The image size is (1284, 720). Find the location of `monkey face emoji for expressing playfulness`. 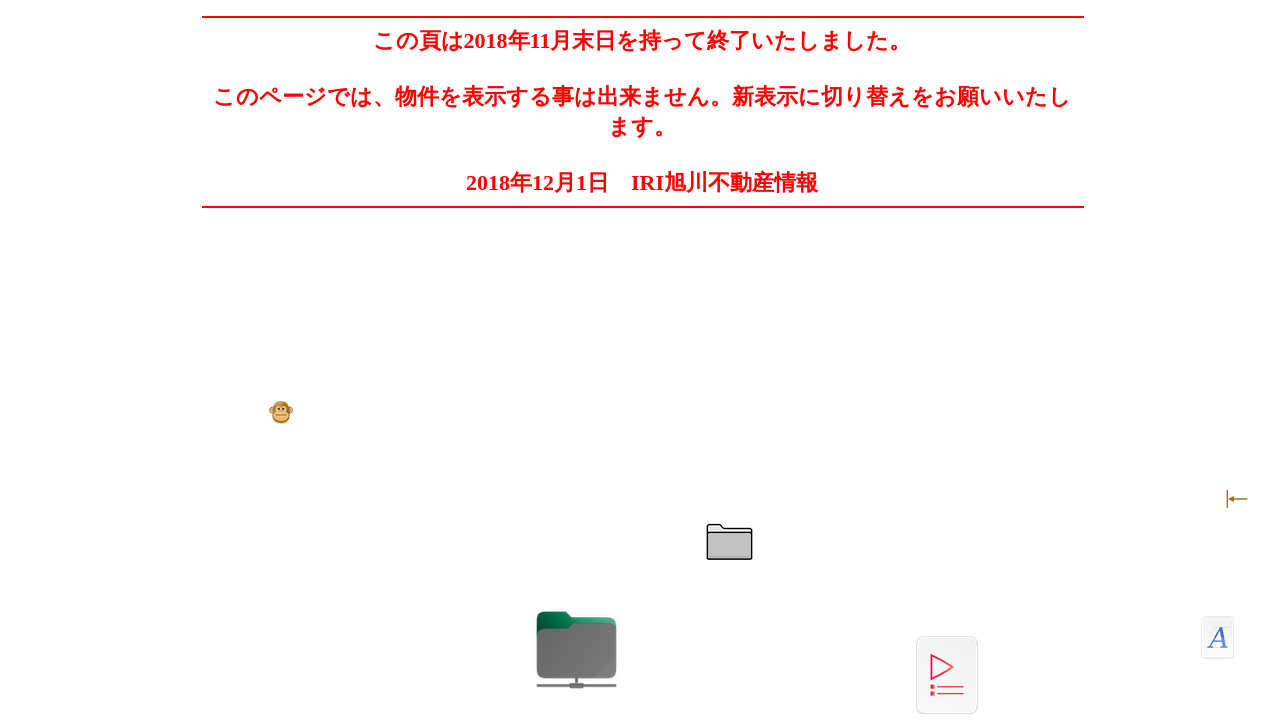

monkey face emoji for expressing playfulness is located at coordinates (281, 412).